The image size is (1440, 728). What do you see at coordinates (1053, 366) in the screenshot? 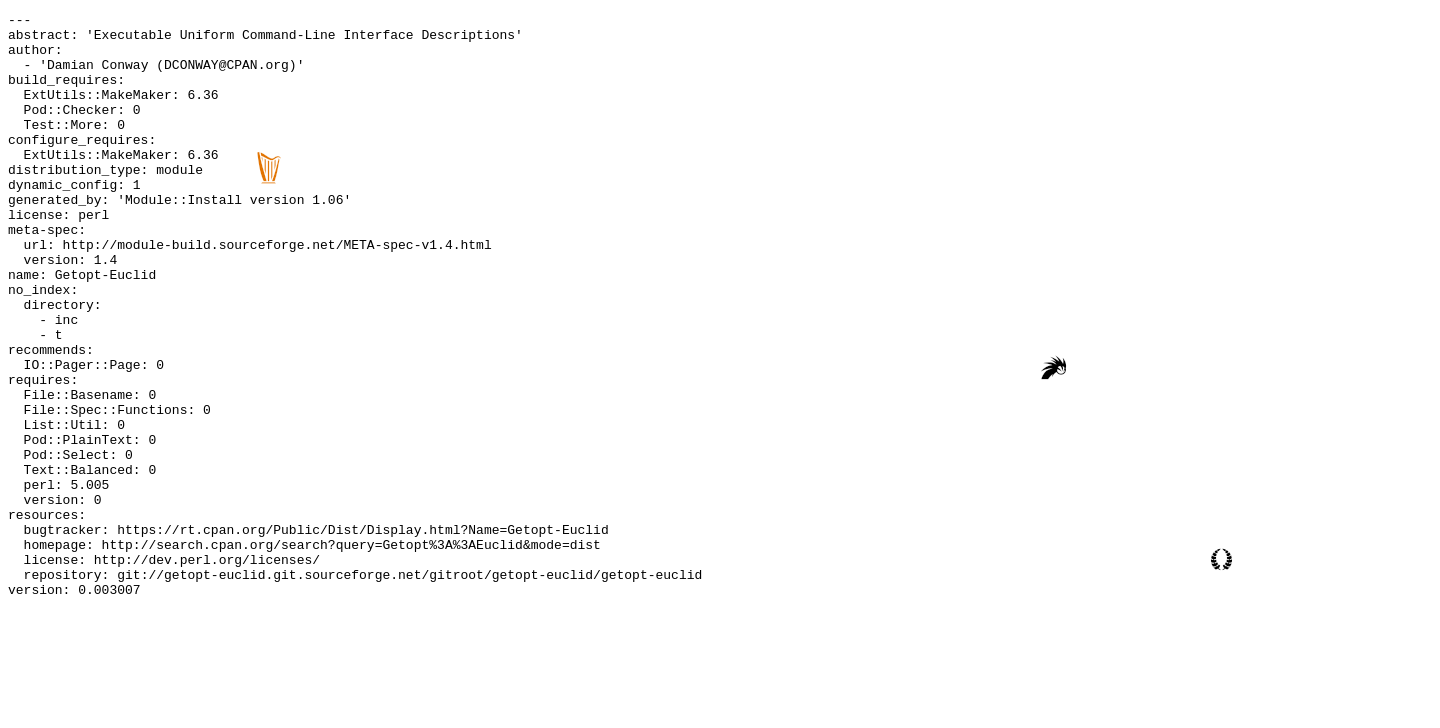
I see `cast an electrical or lightning spell` at bounding box center [1053, 366].